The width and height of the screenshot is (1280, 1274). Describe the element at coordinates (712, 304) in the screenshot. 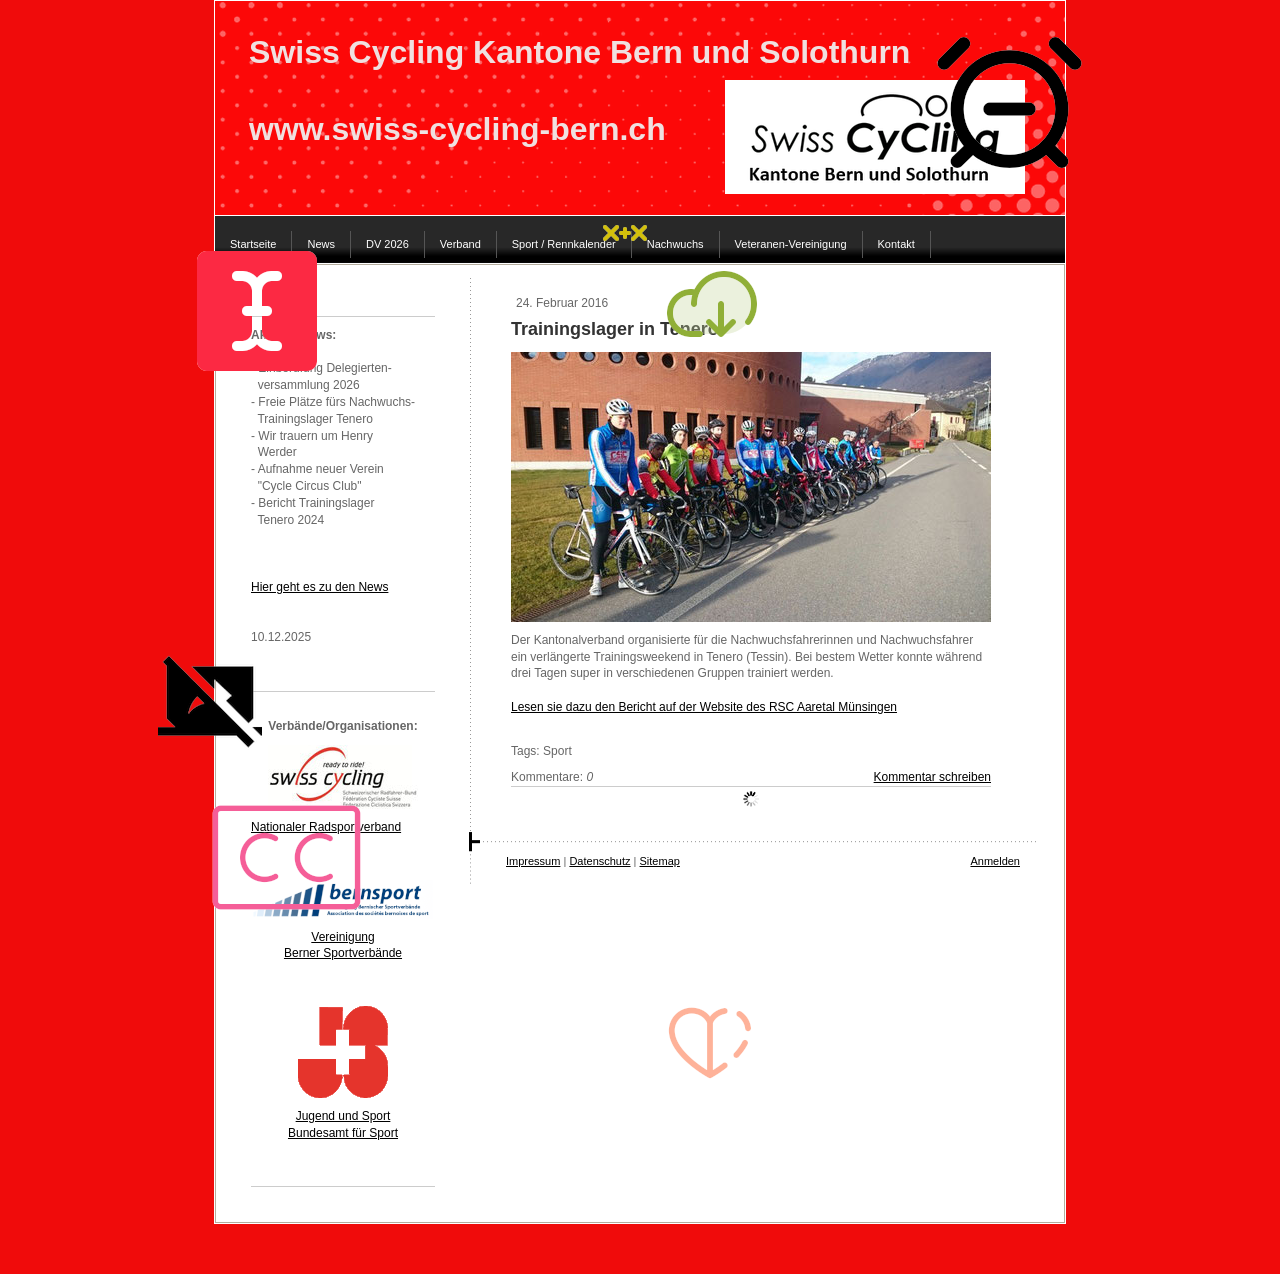

I see `download file from cloud storage` at that location.